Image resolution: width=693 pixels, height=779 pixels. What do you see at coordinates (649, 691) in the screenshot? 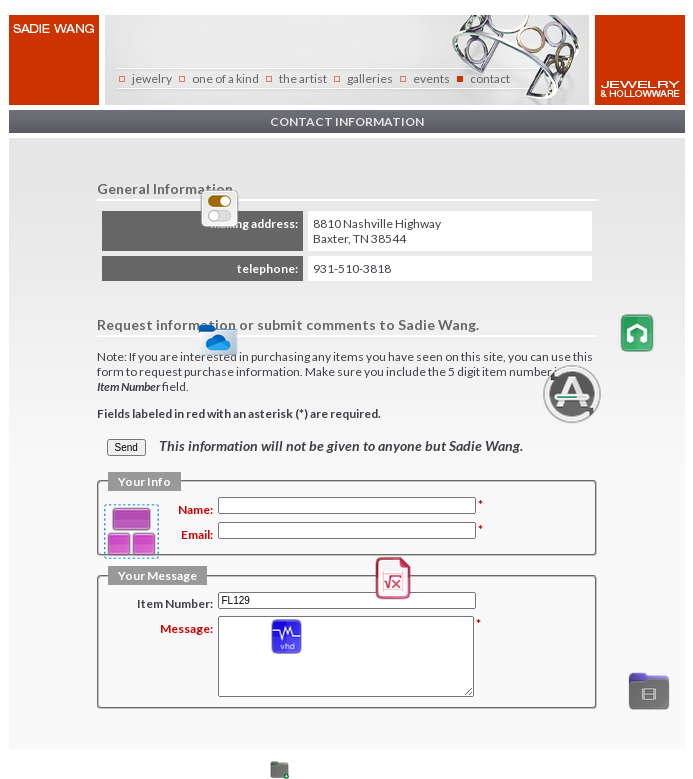
I see `open your videos folder` at bounding box center [649, 691].